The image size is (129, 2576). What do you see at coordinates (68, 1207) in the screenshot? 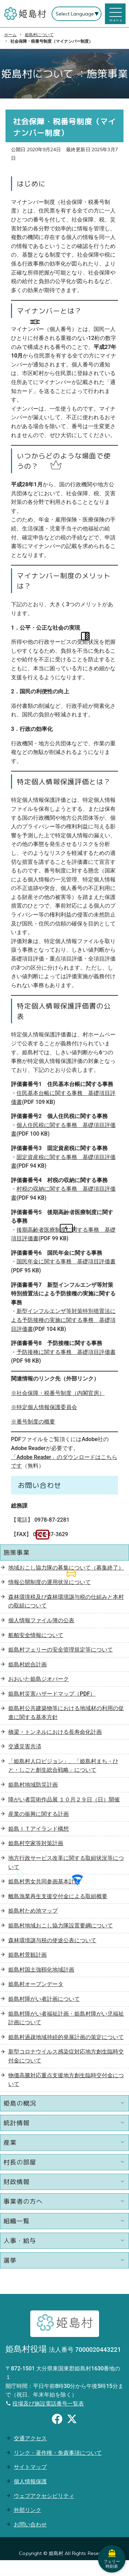
I see `battery connected to uninterruptible power supply (UPS)` at bounding box center [68, 1207].